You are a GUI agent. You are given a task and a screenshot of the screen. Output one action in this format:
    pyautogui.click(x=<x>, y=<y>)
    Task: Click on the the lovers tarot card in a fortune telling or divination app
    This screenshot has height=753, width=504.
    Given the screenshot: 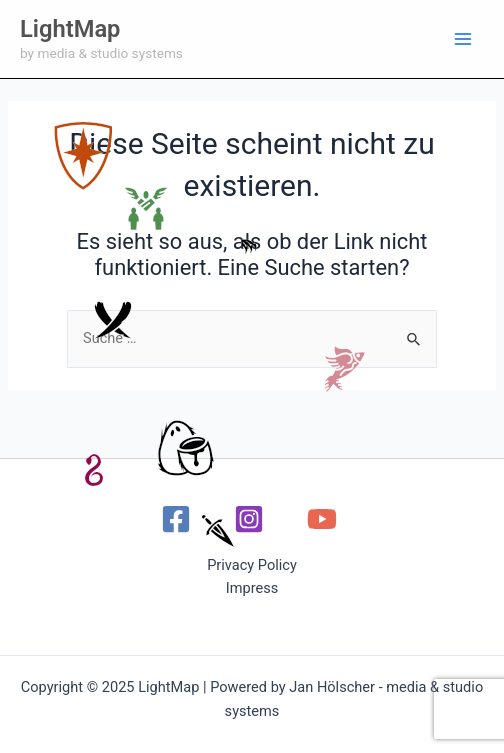 What is the action you would take?
    pyautogui.click(x=146, y=209)
    